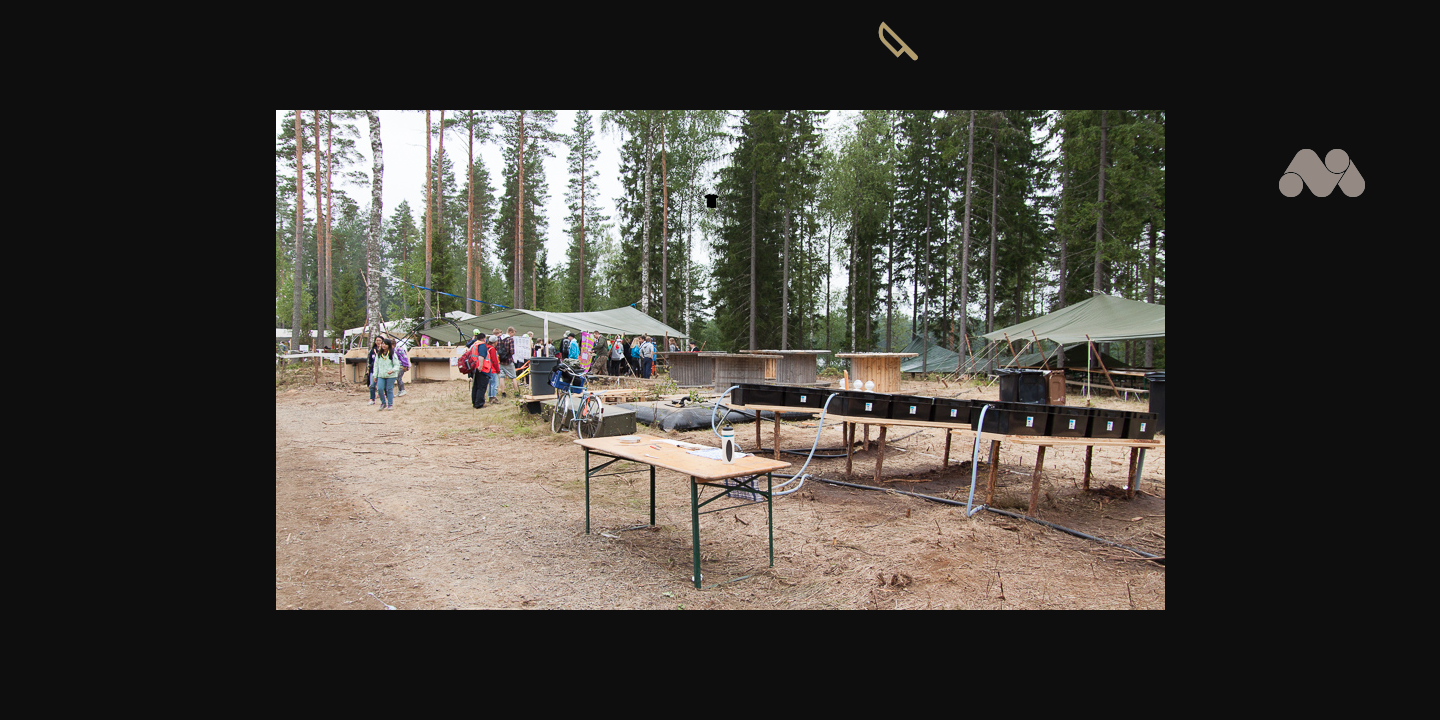  I want to click on access cooking or recipe features, so click(897, 41).